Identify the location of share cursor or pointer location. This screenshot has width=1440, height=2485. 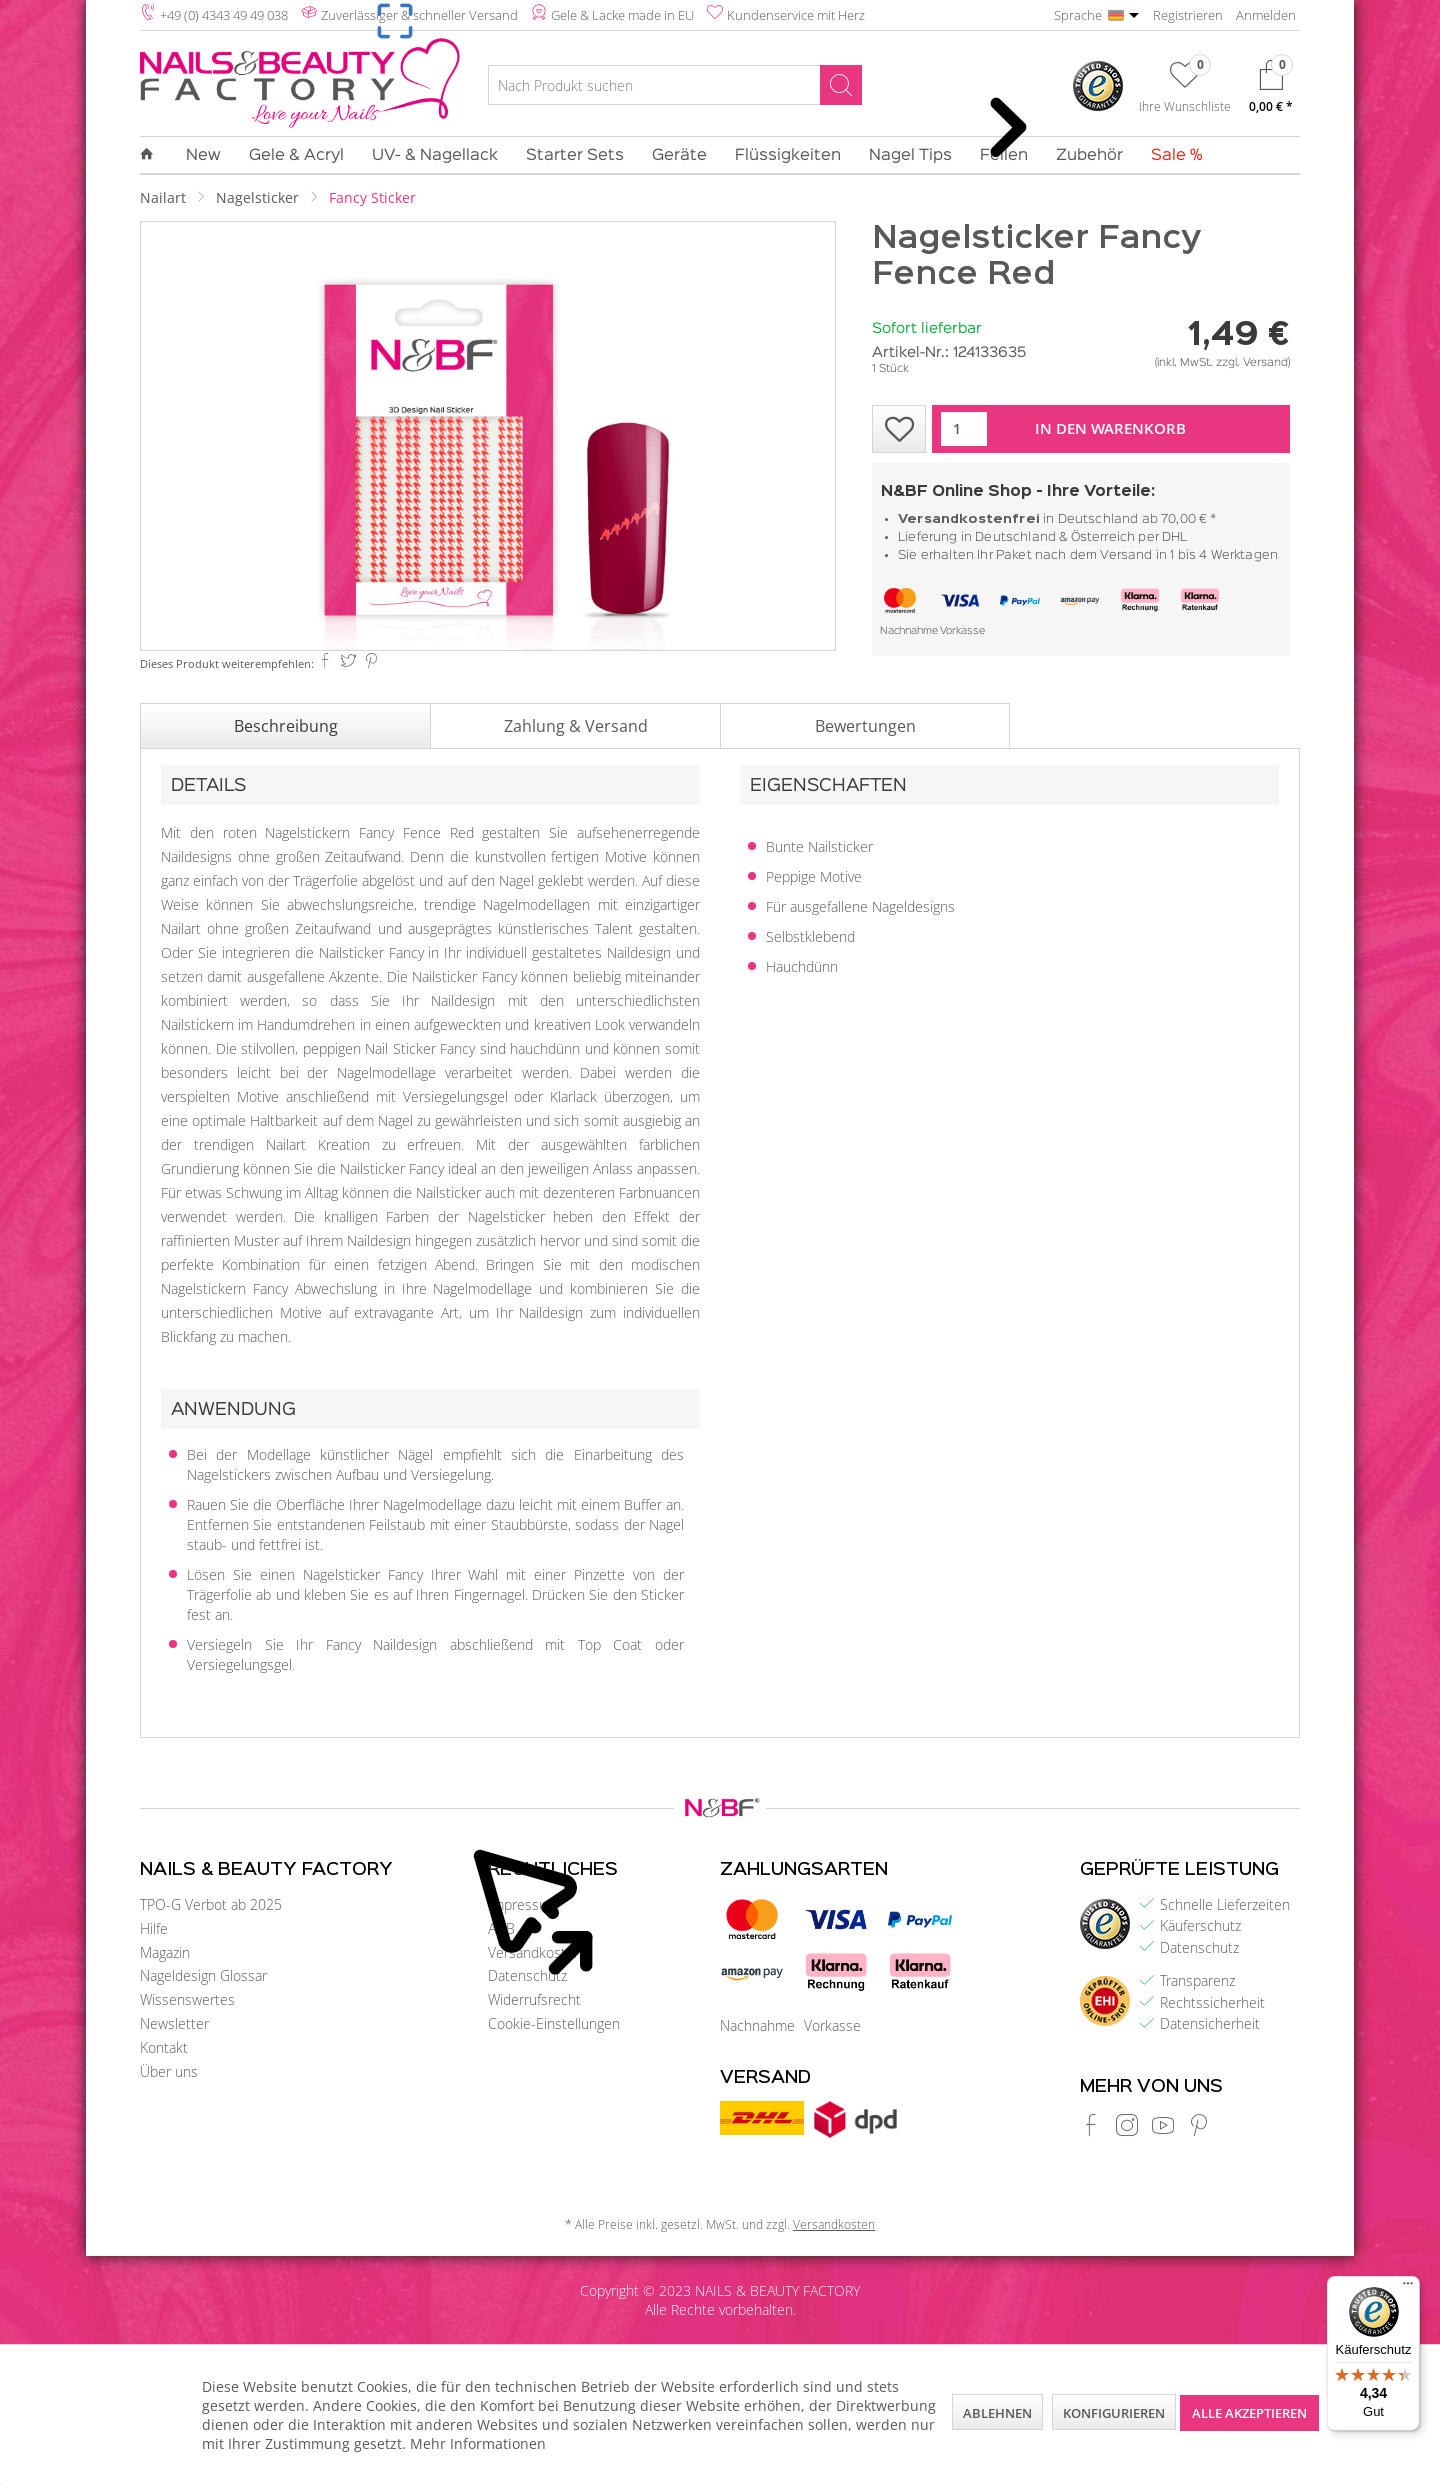
(530, 1906).